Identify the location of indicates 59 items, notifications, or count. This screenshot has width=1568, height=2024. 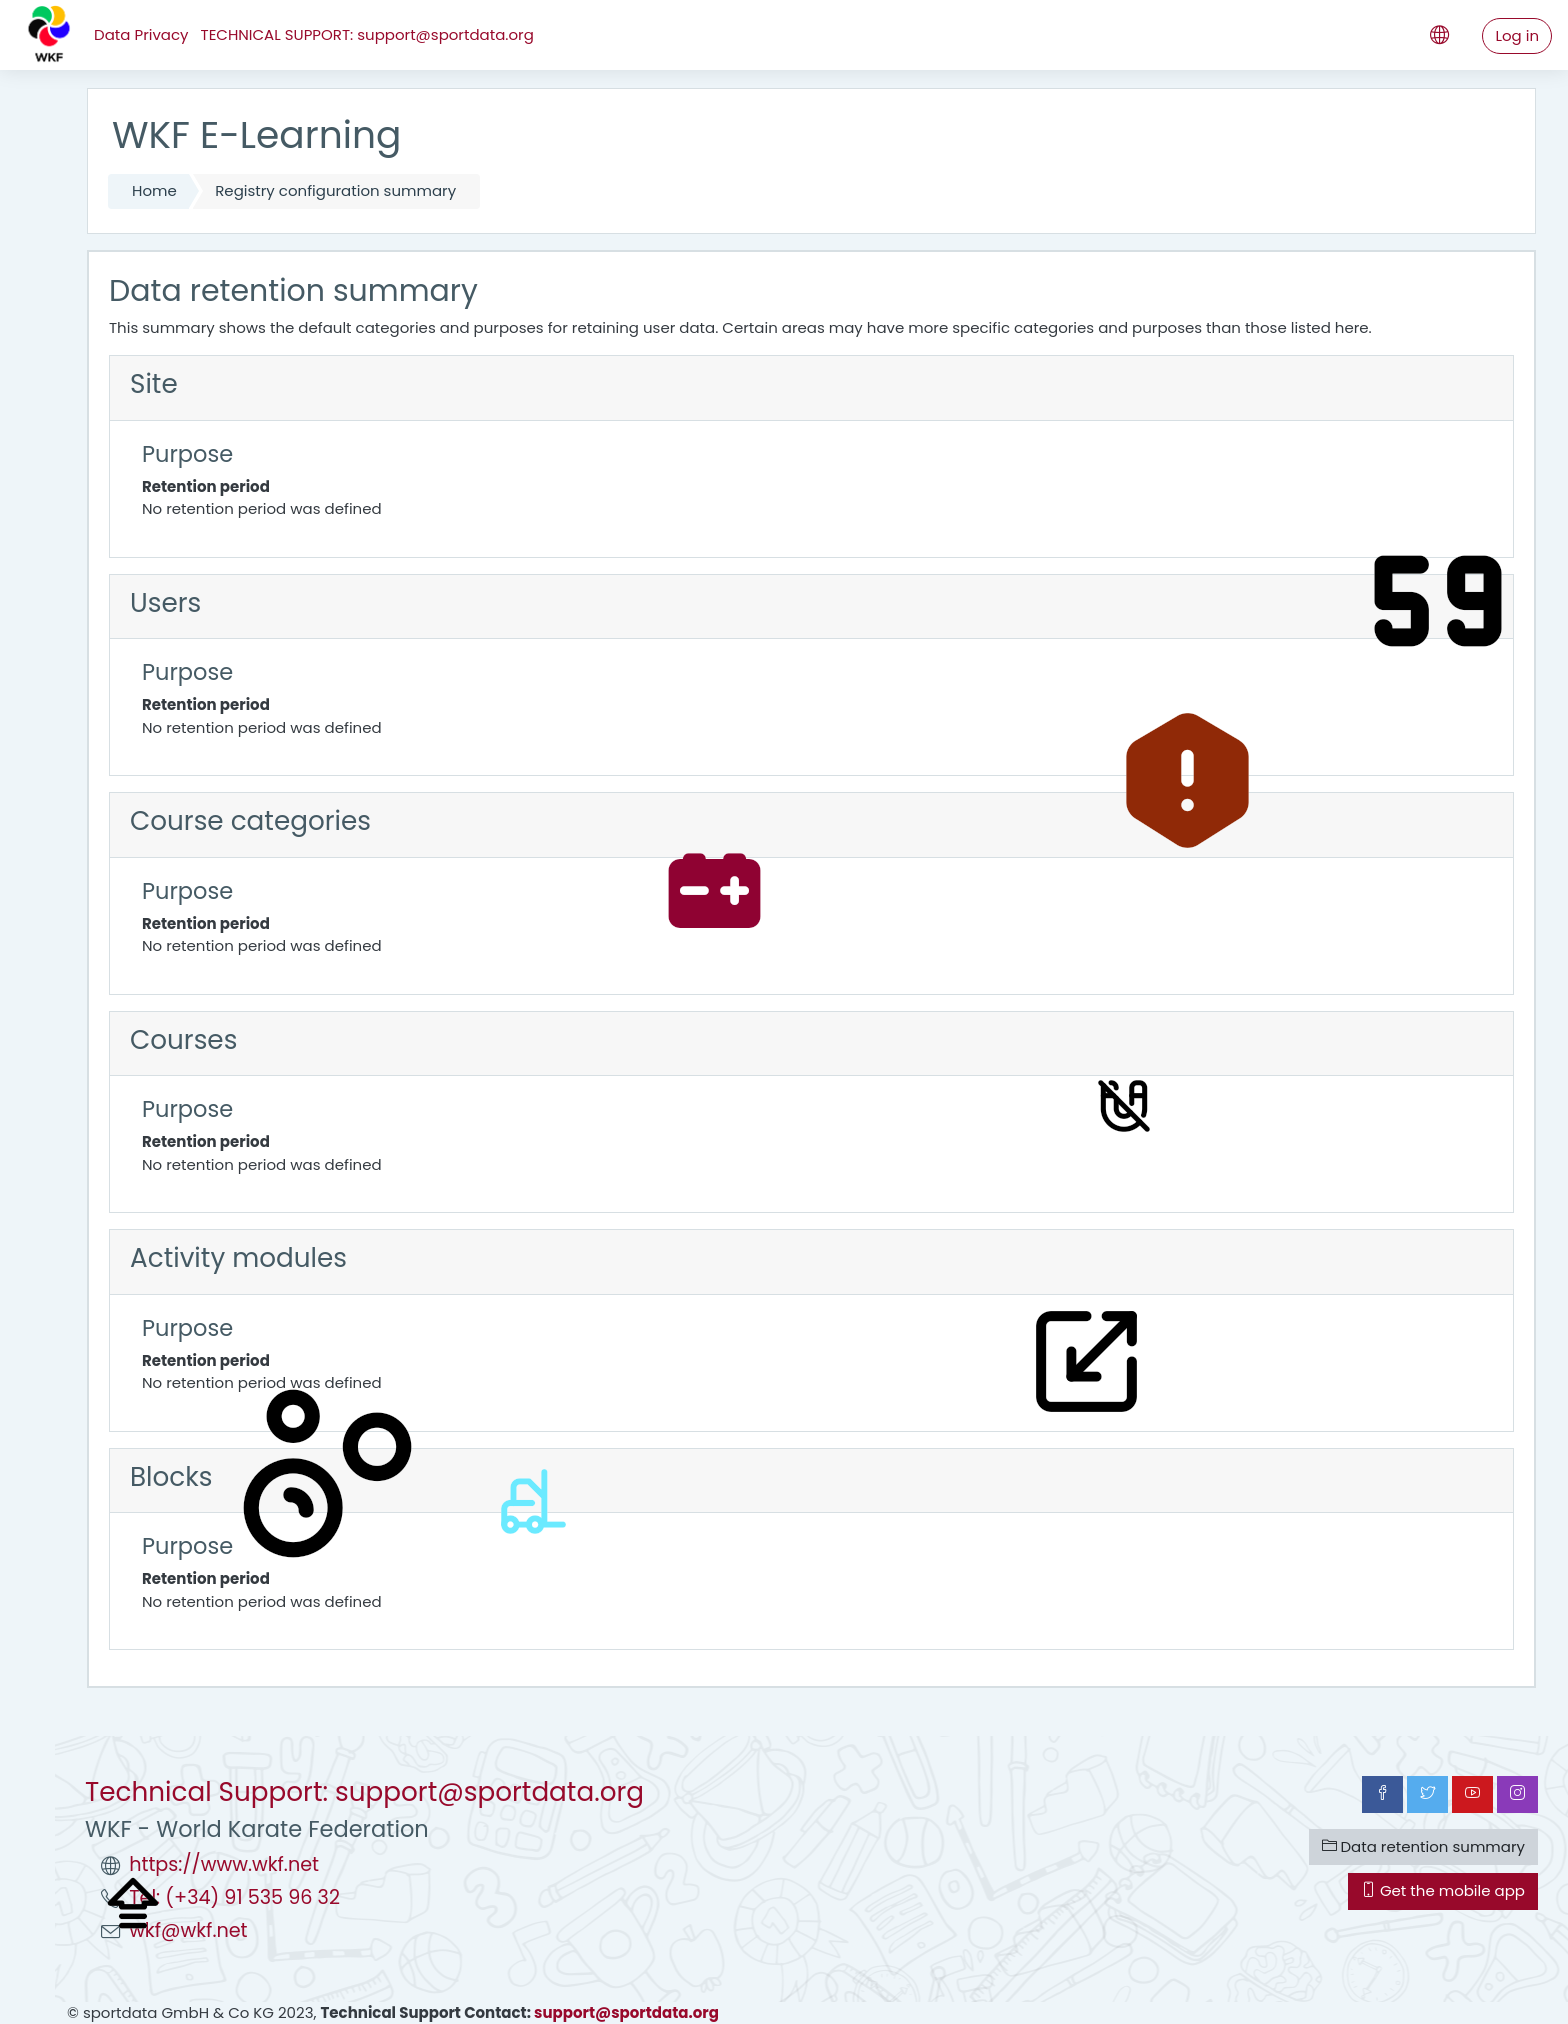
(1438, 601).